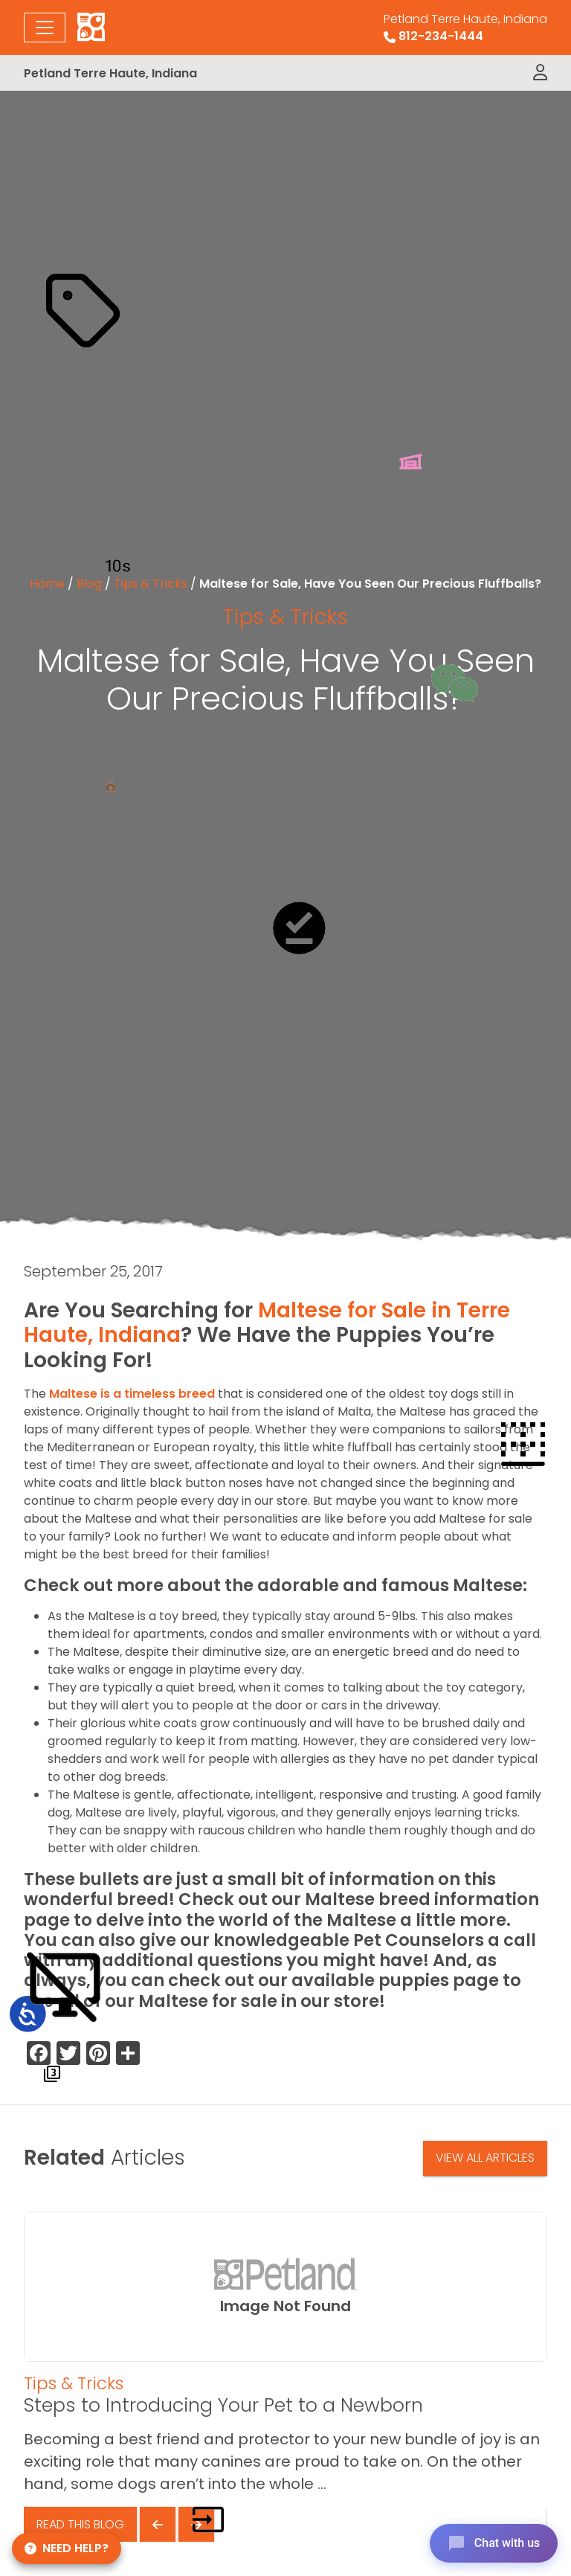  I want to click on add or manage tags for an item, so click(83, 310).